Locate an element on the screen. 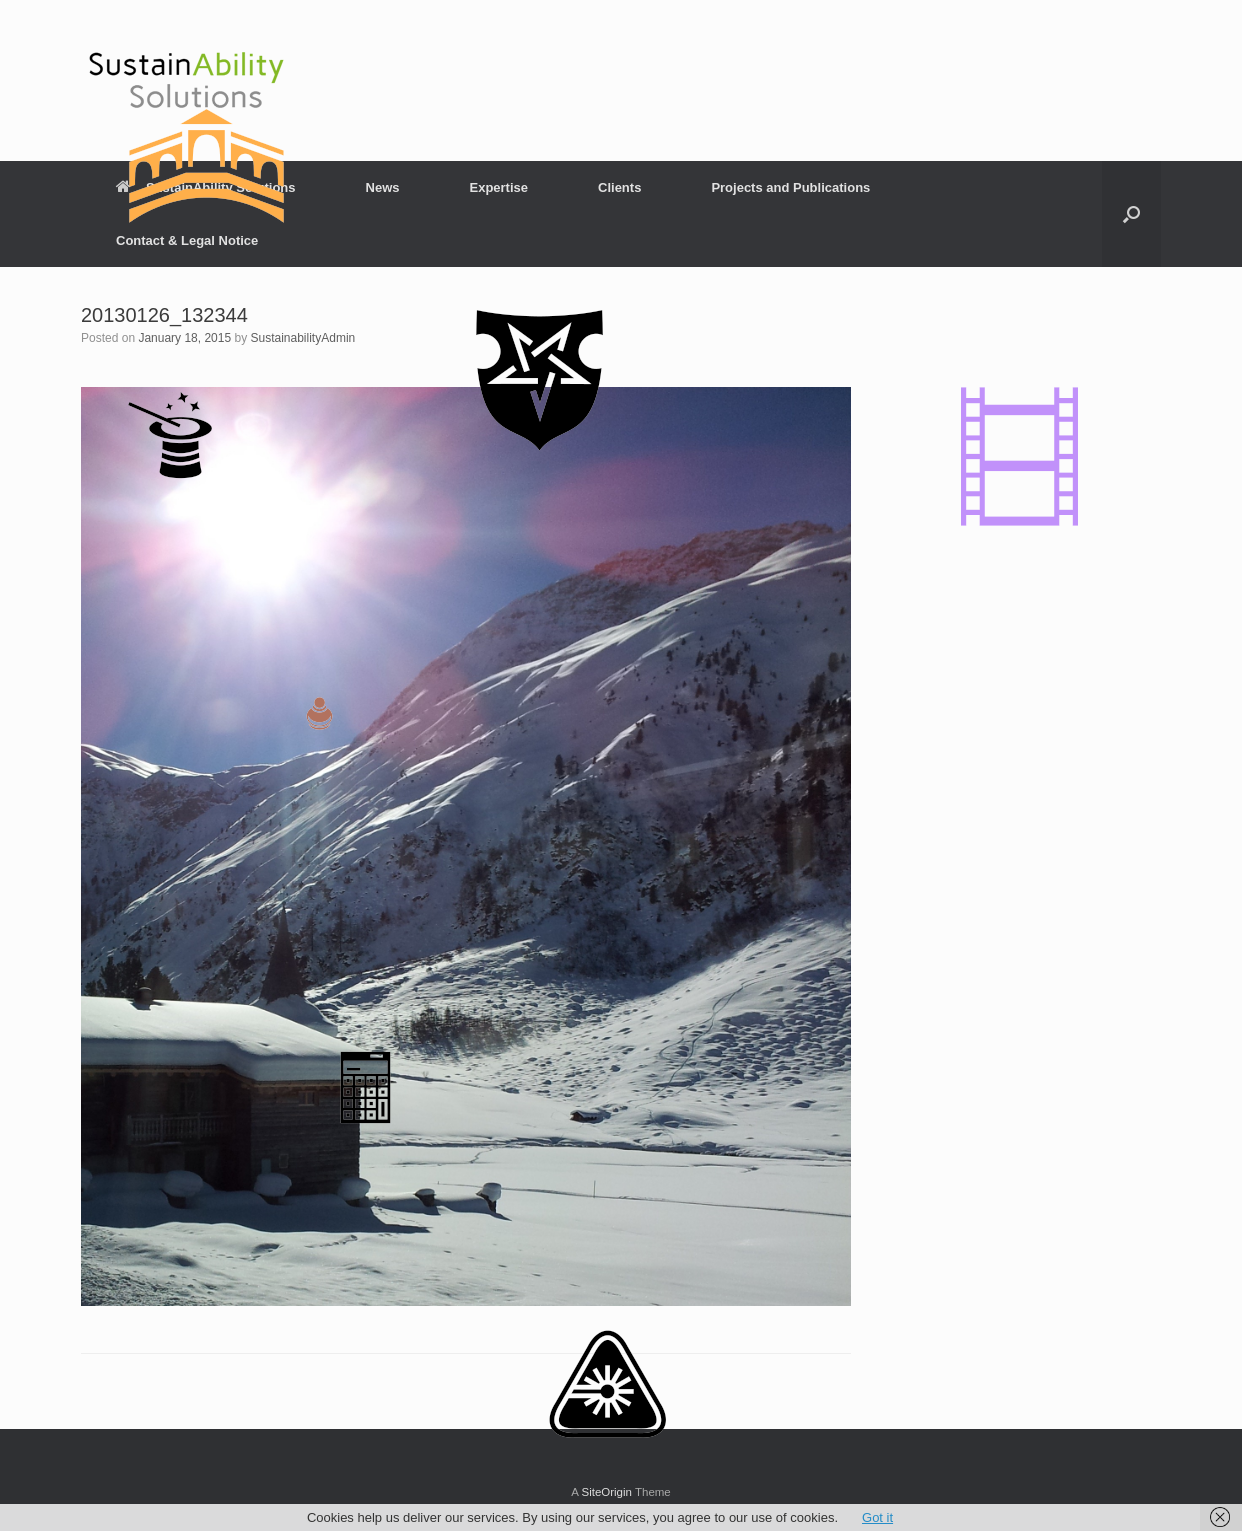  access video or movie content is located at coordinates (1019, 456).